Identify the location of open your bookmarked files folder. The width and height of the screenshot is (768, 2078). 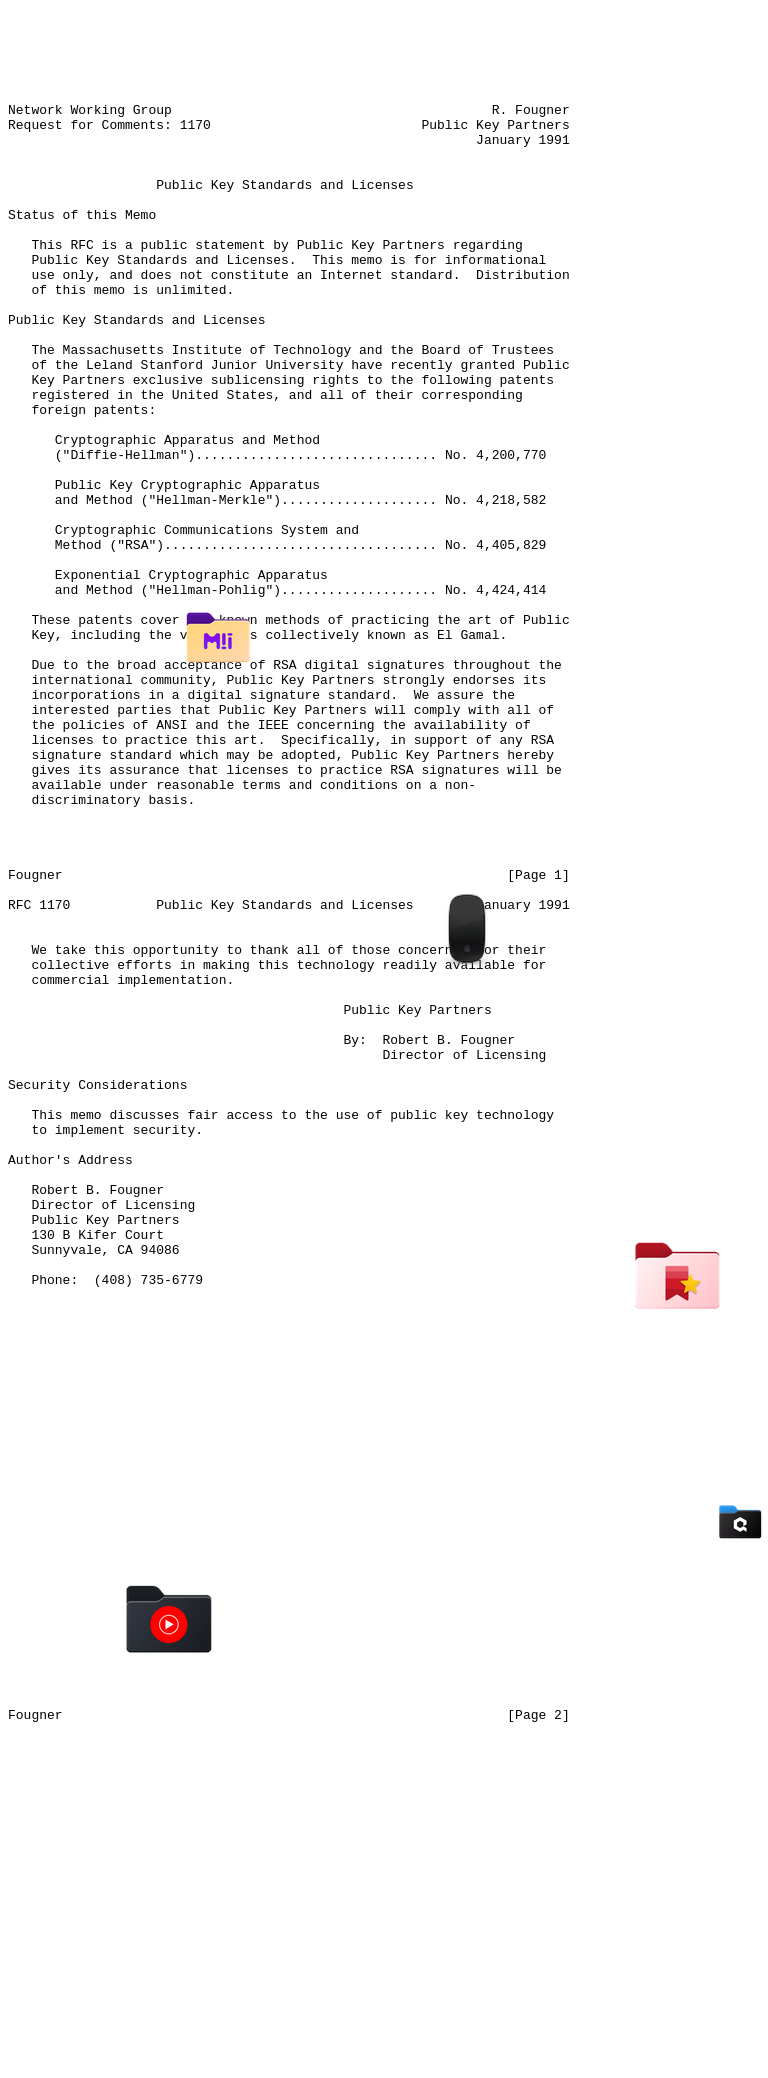
(677, 1278).